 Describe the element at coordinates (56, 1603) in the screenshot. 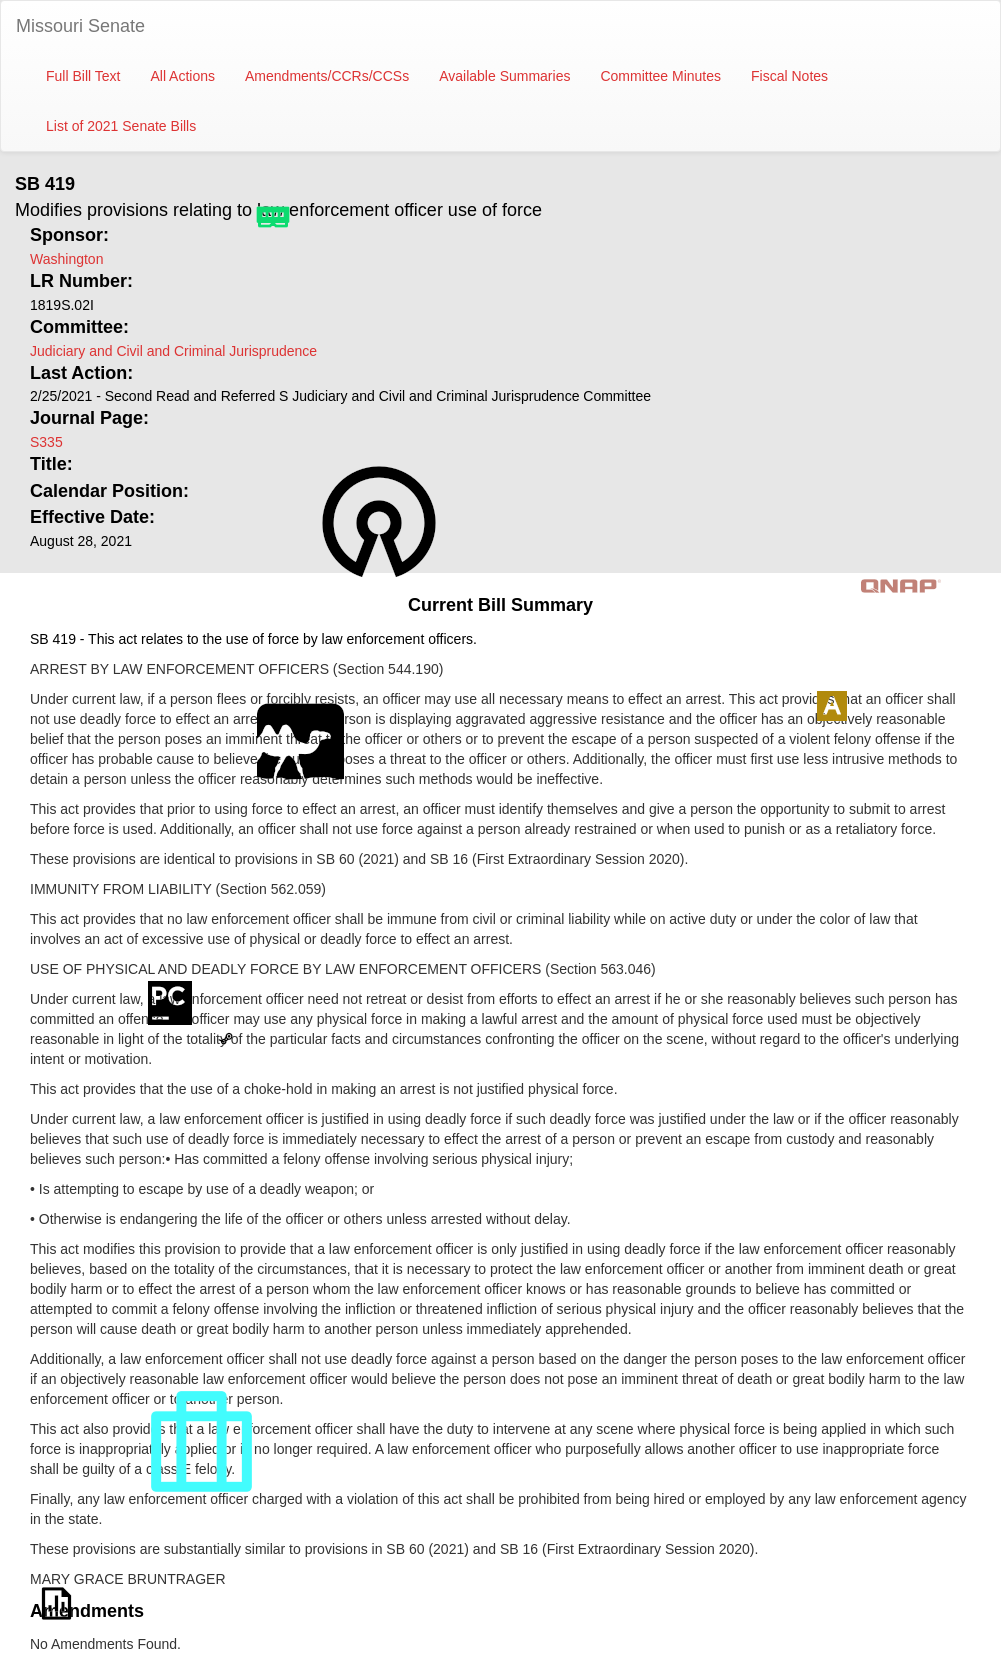

I see `view report or analytics document` at that location.